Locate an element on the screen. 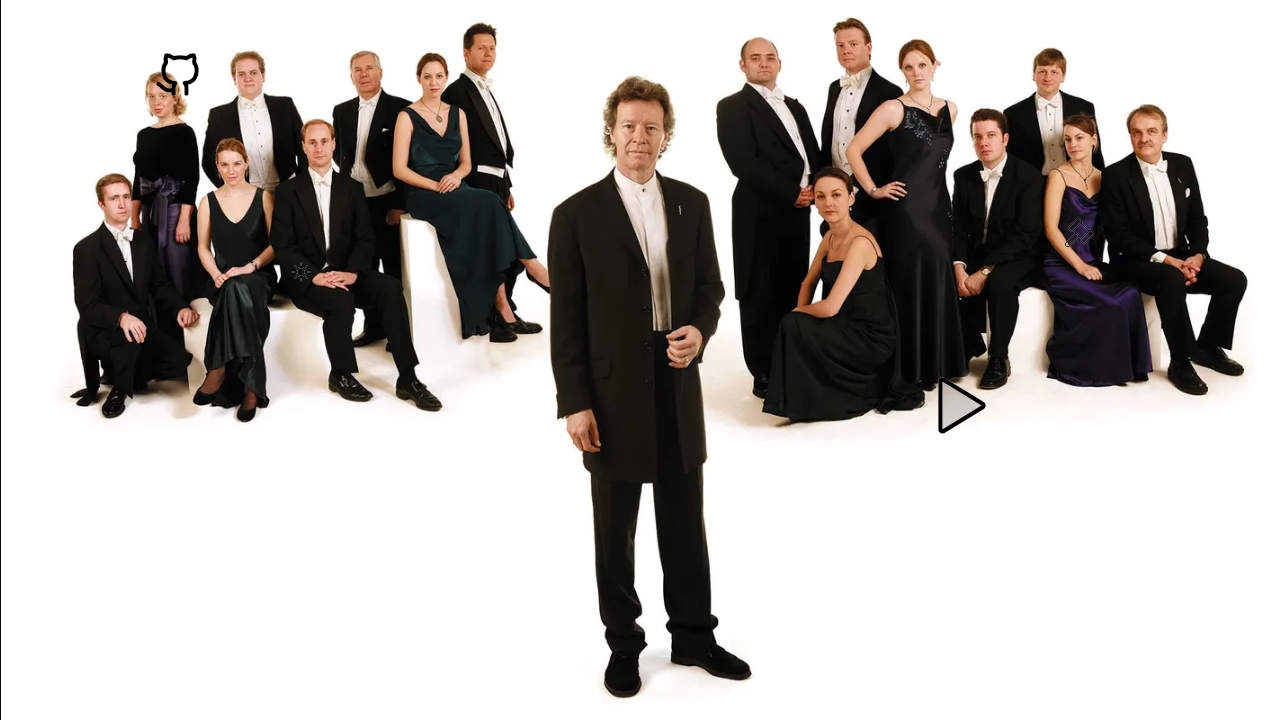 This screenshot has width=1280, height=720. view project on github is located at coordinates (177, 74).